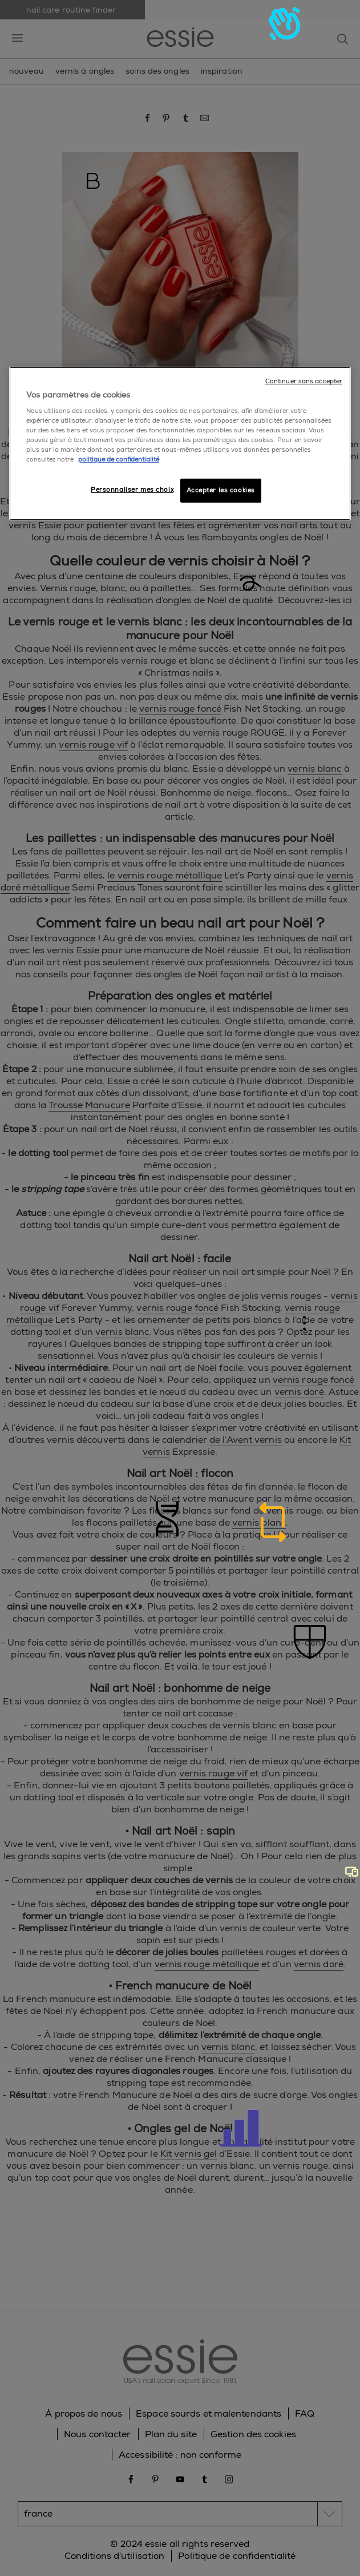 The height and width of the screenshot is (2576, 360). What do you see at coordinates (310, 1640) in the screenshot?
I see `view security or protection settings` at bounding box center [310, 1640].